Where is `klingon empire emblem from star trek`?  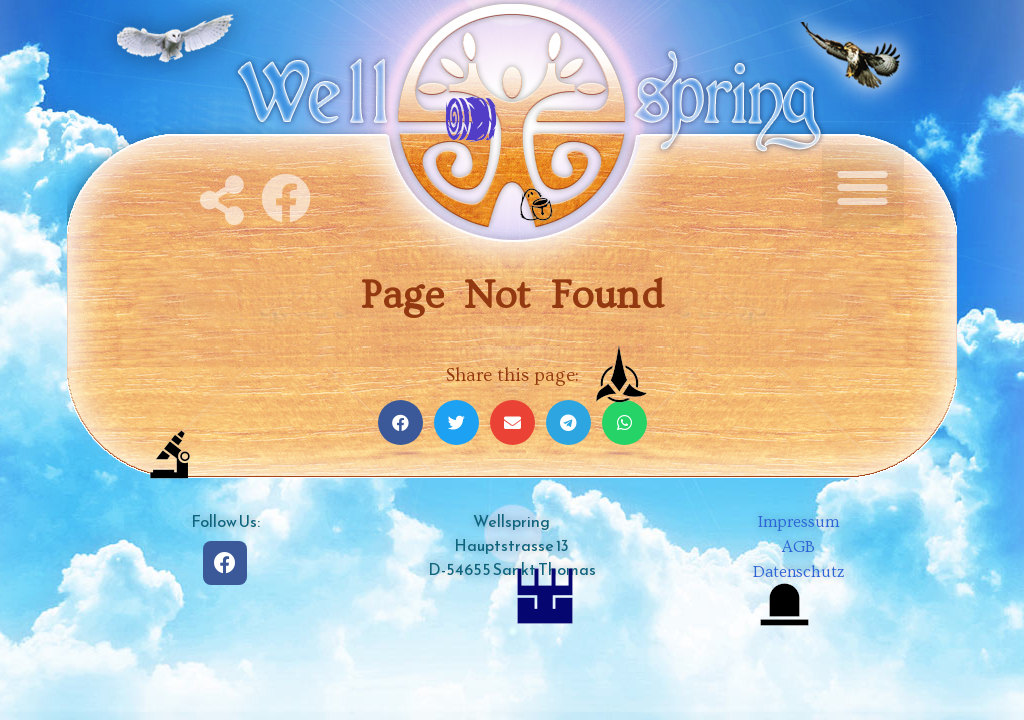
klingon empire emblem from star trek is located at coordinates (621, 373).